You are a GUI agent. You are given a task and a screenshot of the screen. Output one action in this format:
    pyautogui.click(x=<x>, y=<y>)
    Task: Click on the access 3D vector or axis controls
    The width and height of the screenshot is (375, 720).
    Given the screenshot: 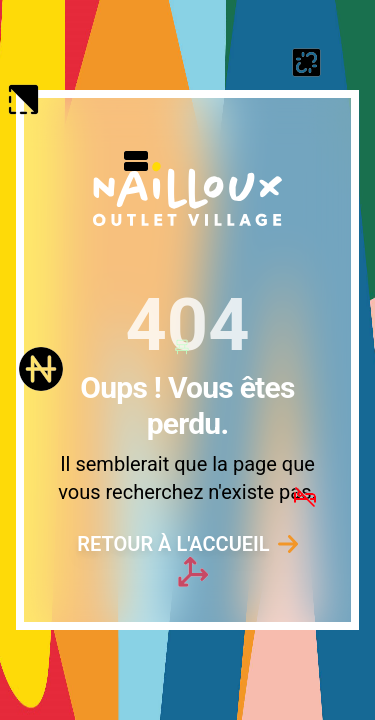 What is the action you would take?
    pyautogui.click(x=191, y=573)
    